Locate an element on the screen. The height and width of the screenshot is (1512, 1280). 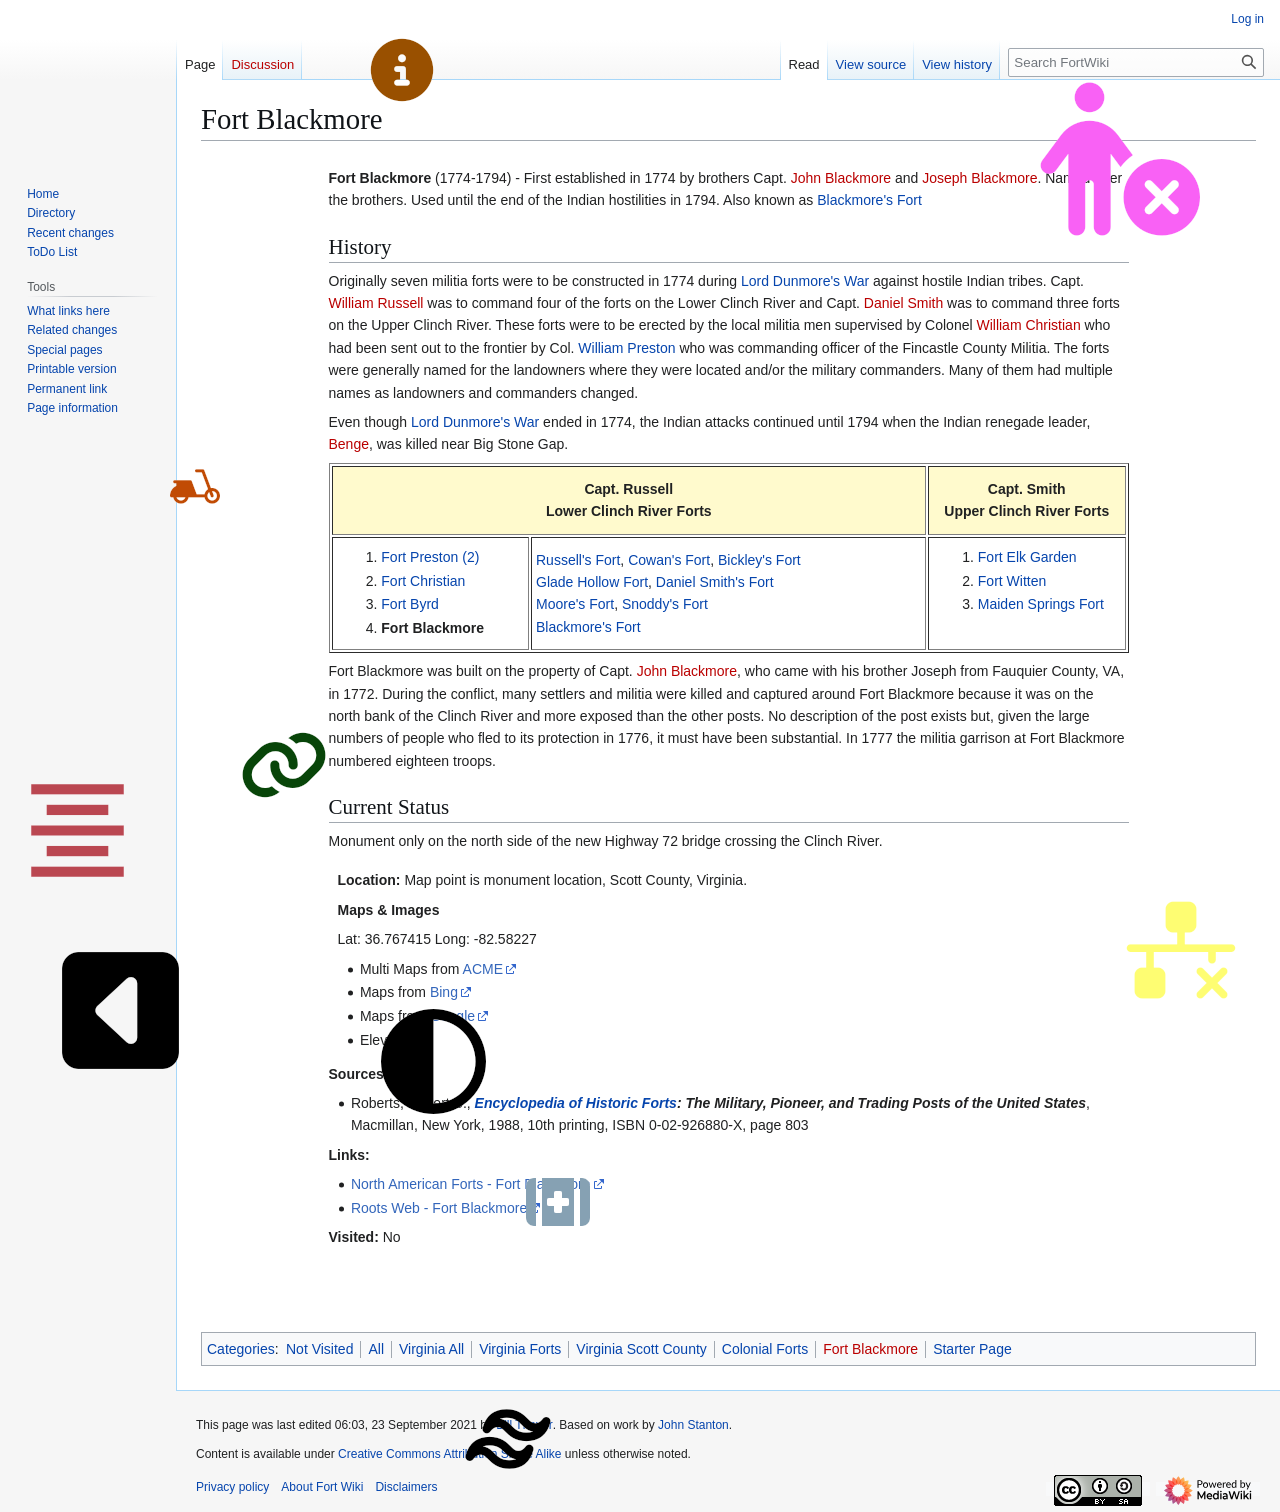
navigate to the previous item or screen is located at coordinates (120, 1010).